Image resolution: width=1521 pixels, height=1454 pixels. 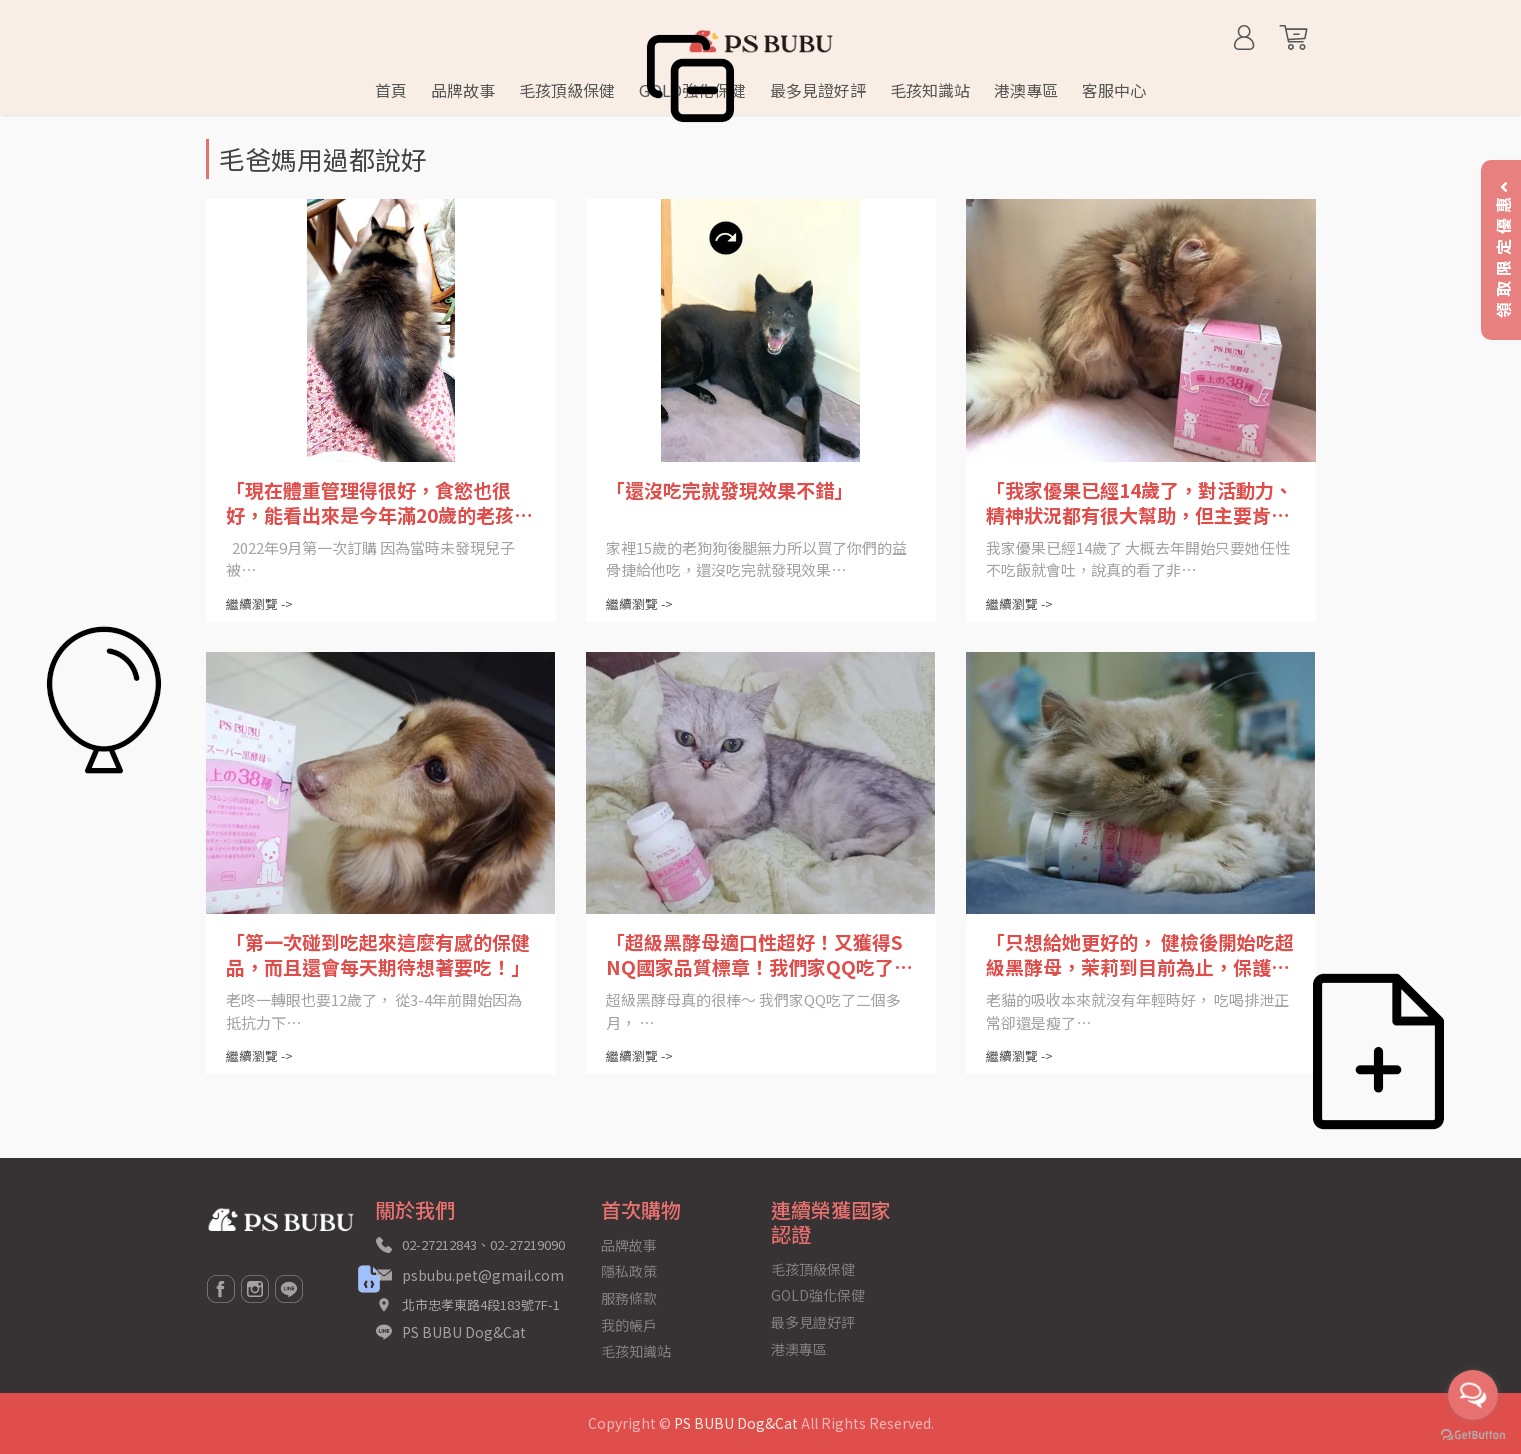 I want to click on indicates a celebration or birthday event, so click(x=104, y=700).